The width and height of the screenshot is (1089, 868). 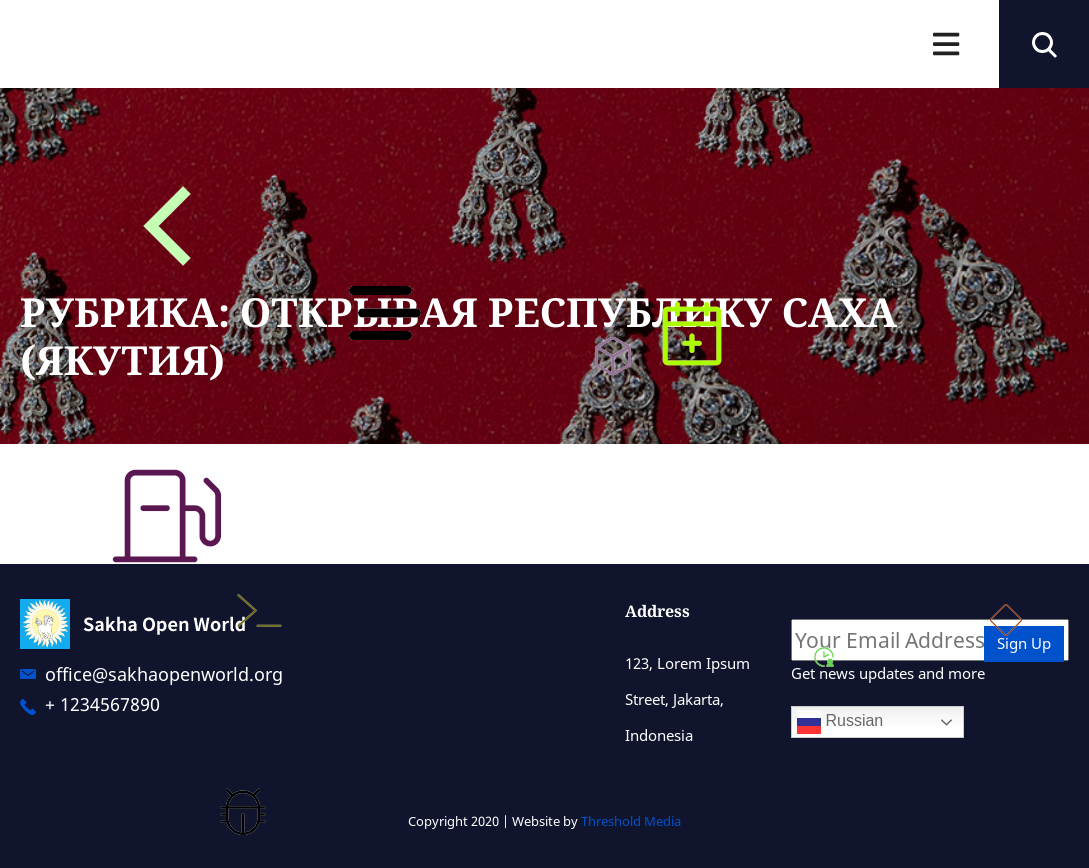 What do you see at coordinates (259, 610) in the screenshot?
I see `open terminal or command line interface` at bounding box center [259, 610].